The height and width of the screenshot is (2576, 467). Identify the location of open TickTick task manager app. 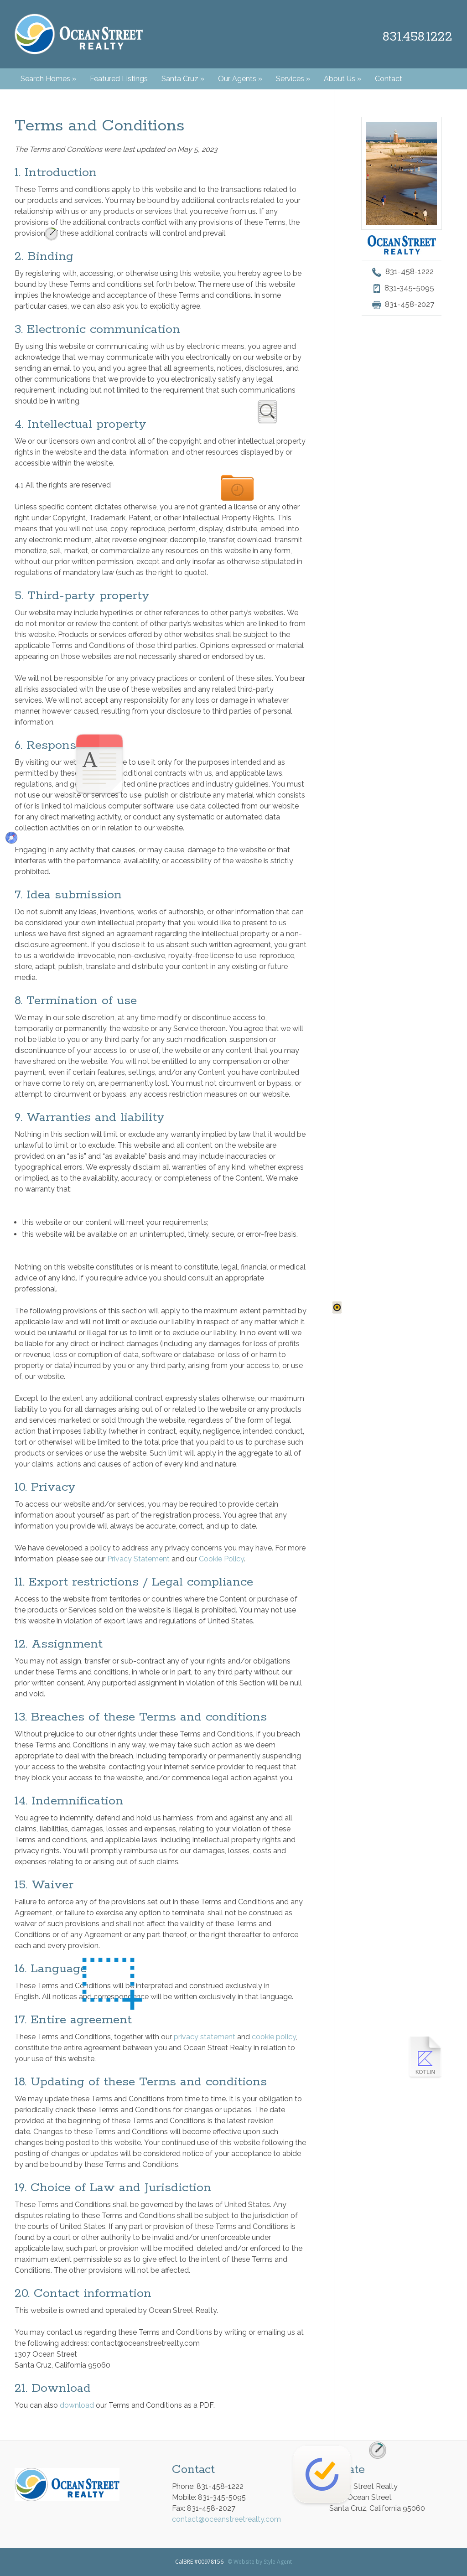
(322, 2474).